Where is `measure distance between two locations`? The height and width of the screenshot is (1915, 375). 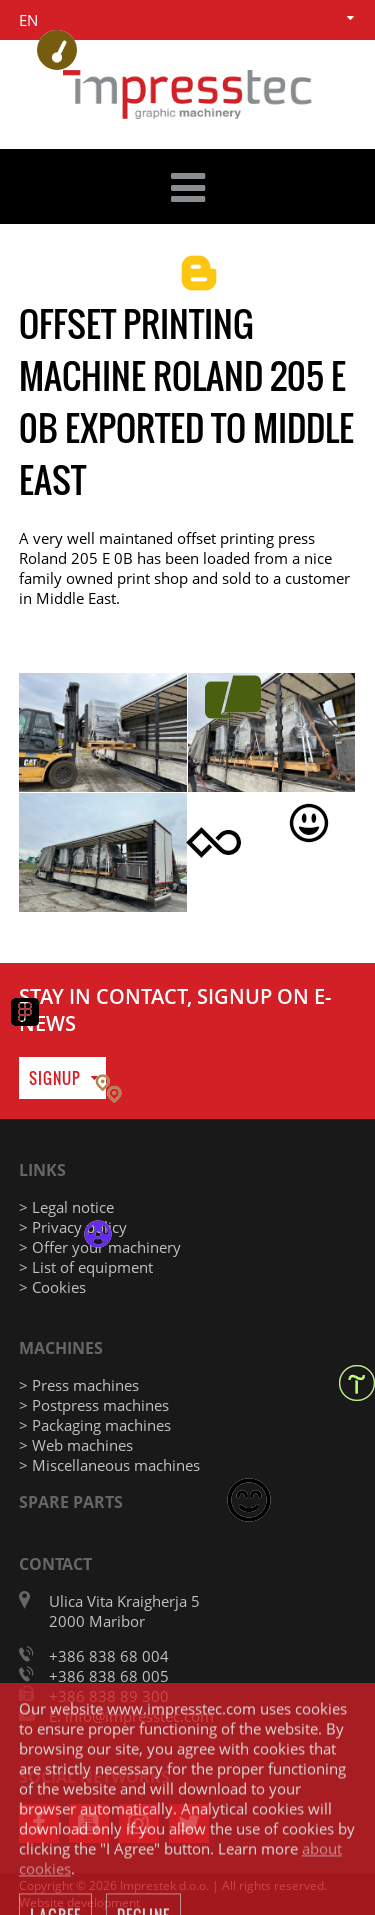
measure distance between two locations is located at coordinates (108, 1088).